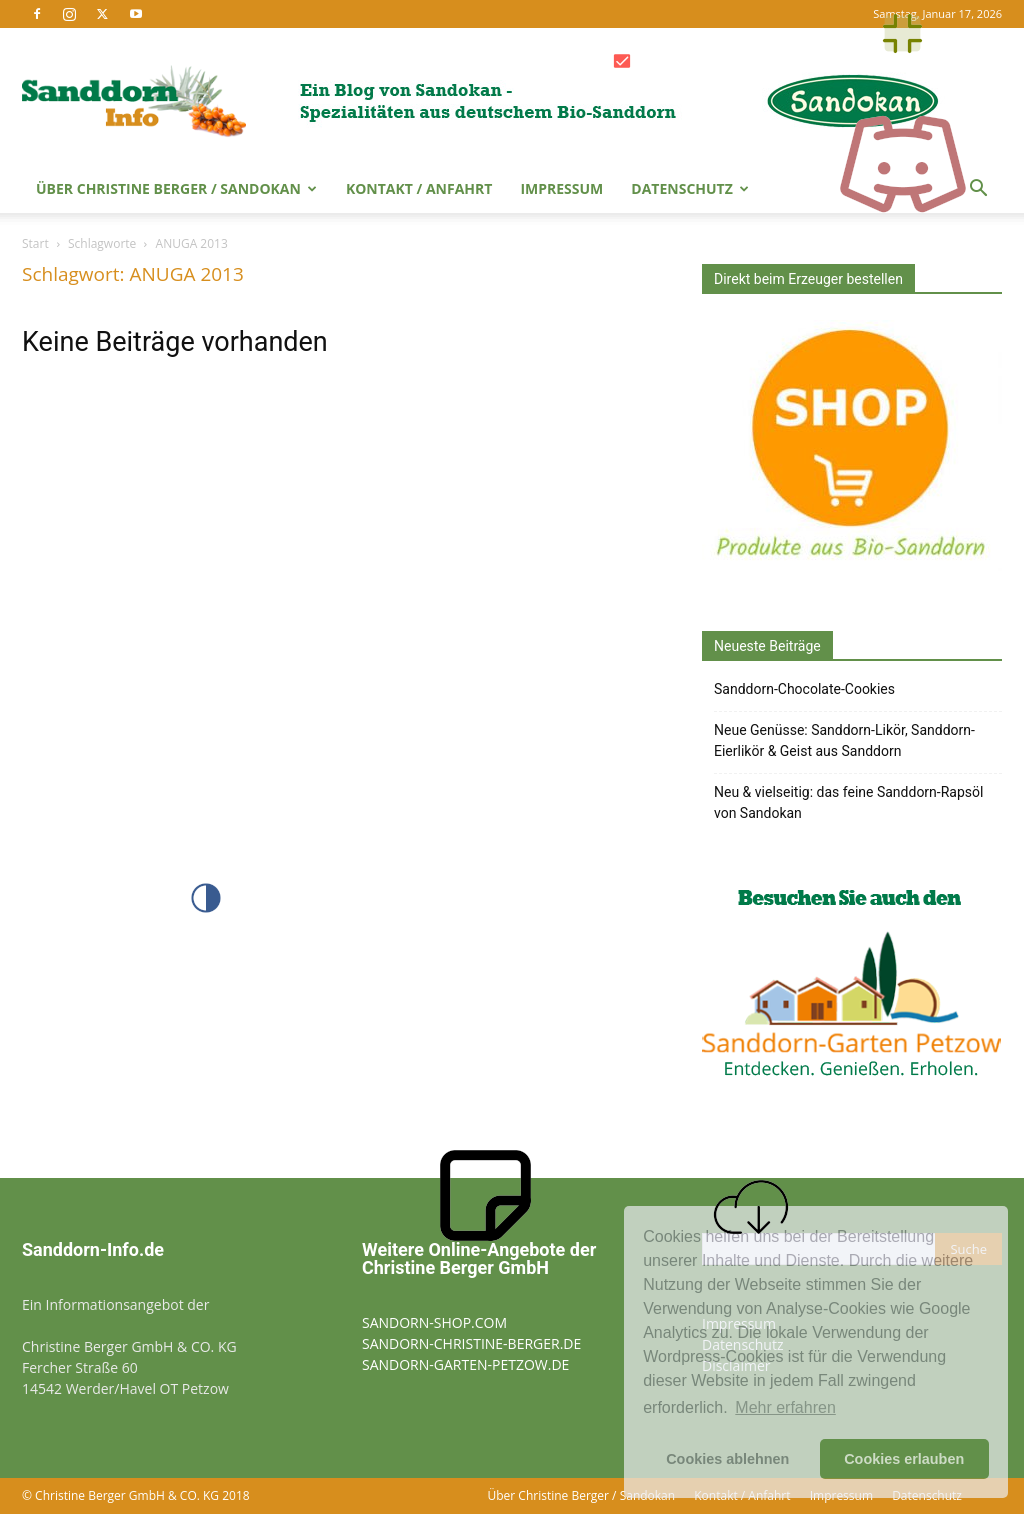 Image resolution: width=1024 pixels, height=1514 pixels. What do you see at coordinates (622, 61) in the screenshot?
I see `confirm or submit an action` at bounding box center [622, 61].